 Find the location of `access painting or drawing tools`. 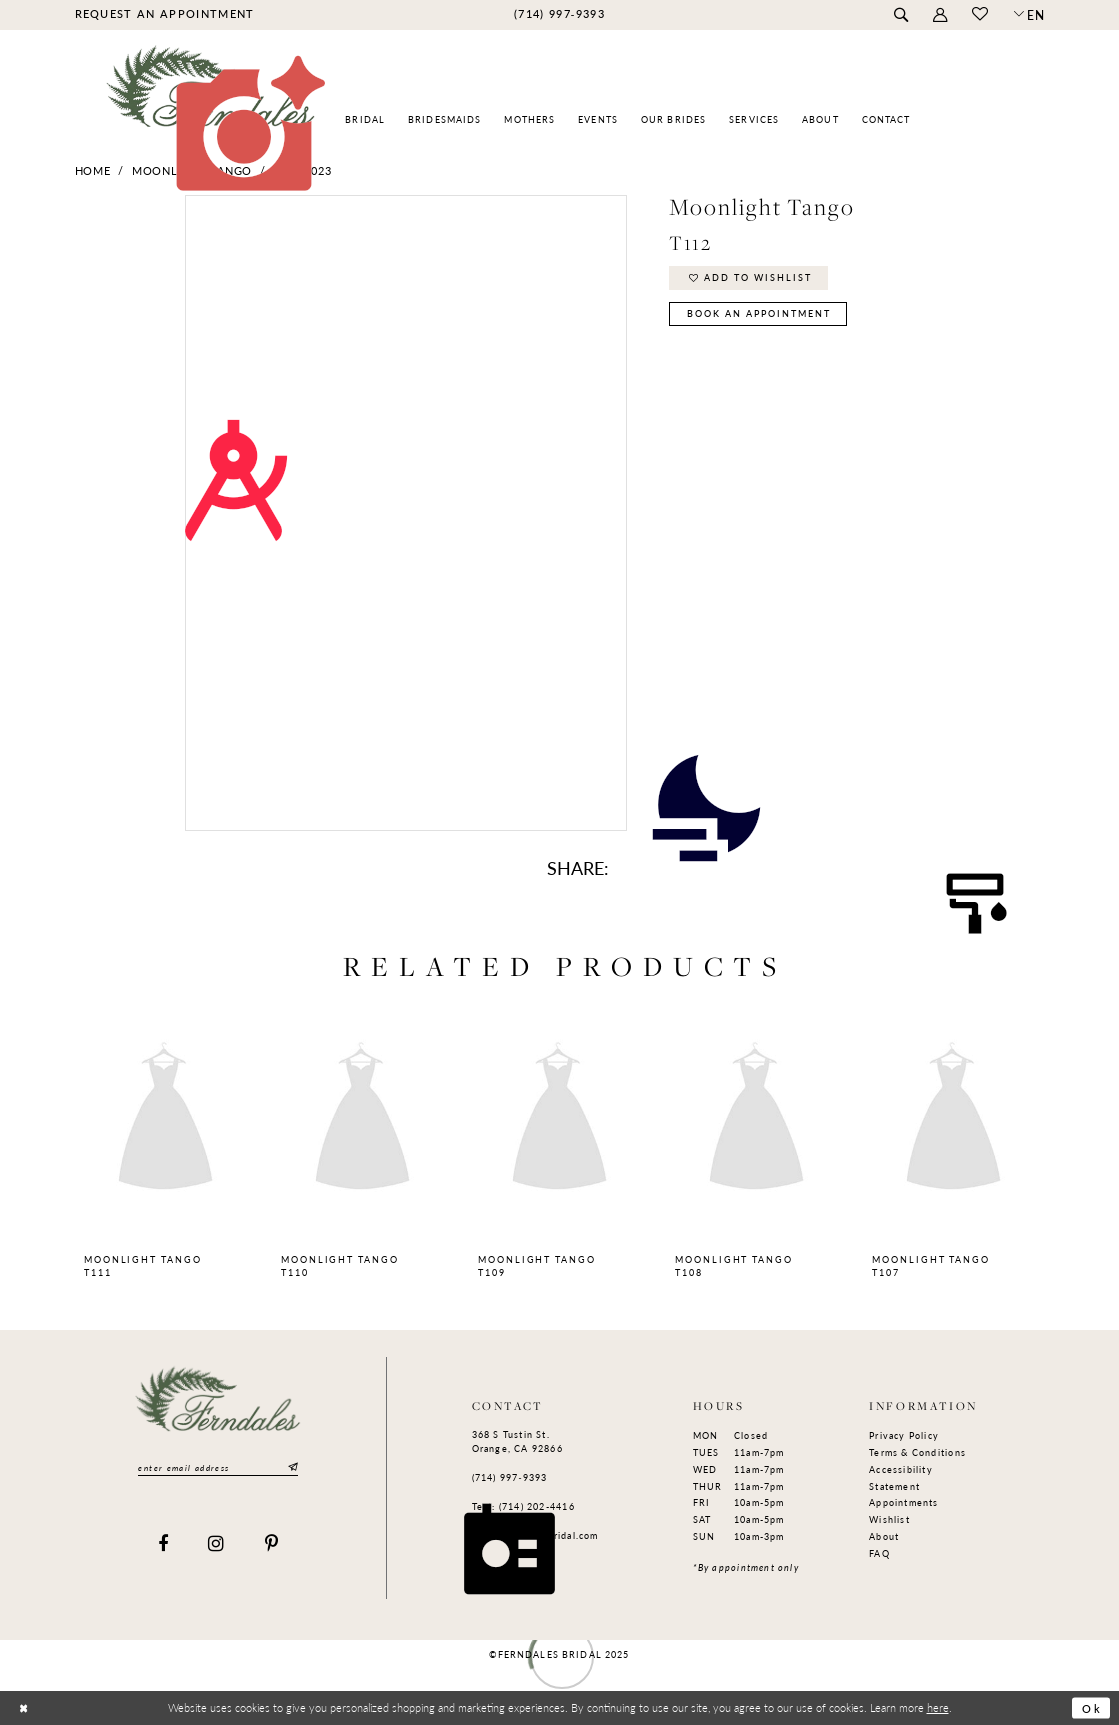

access painting or drawing tools is located at coordinates (975, 902).